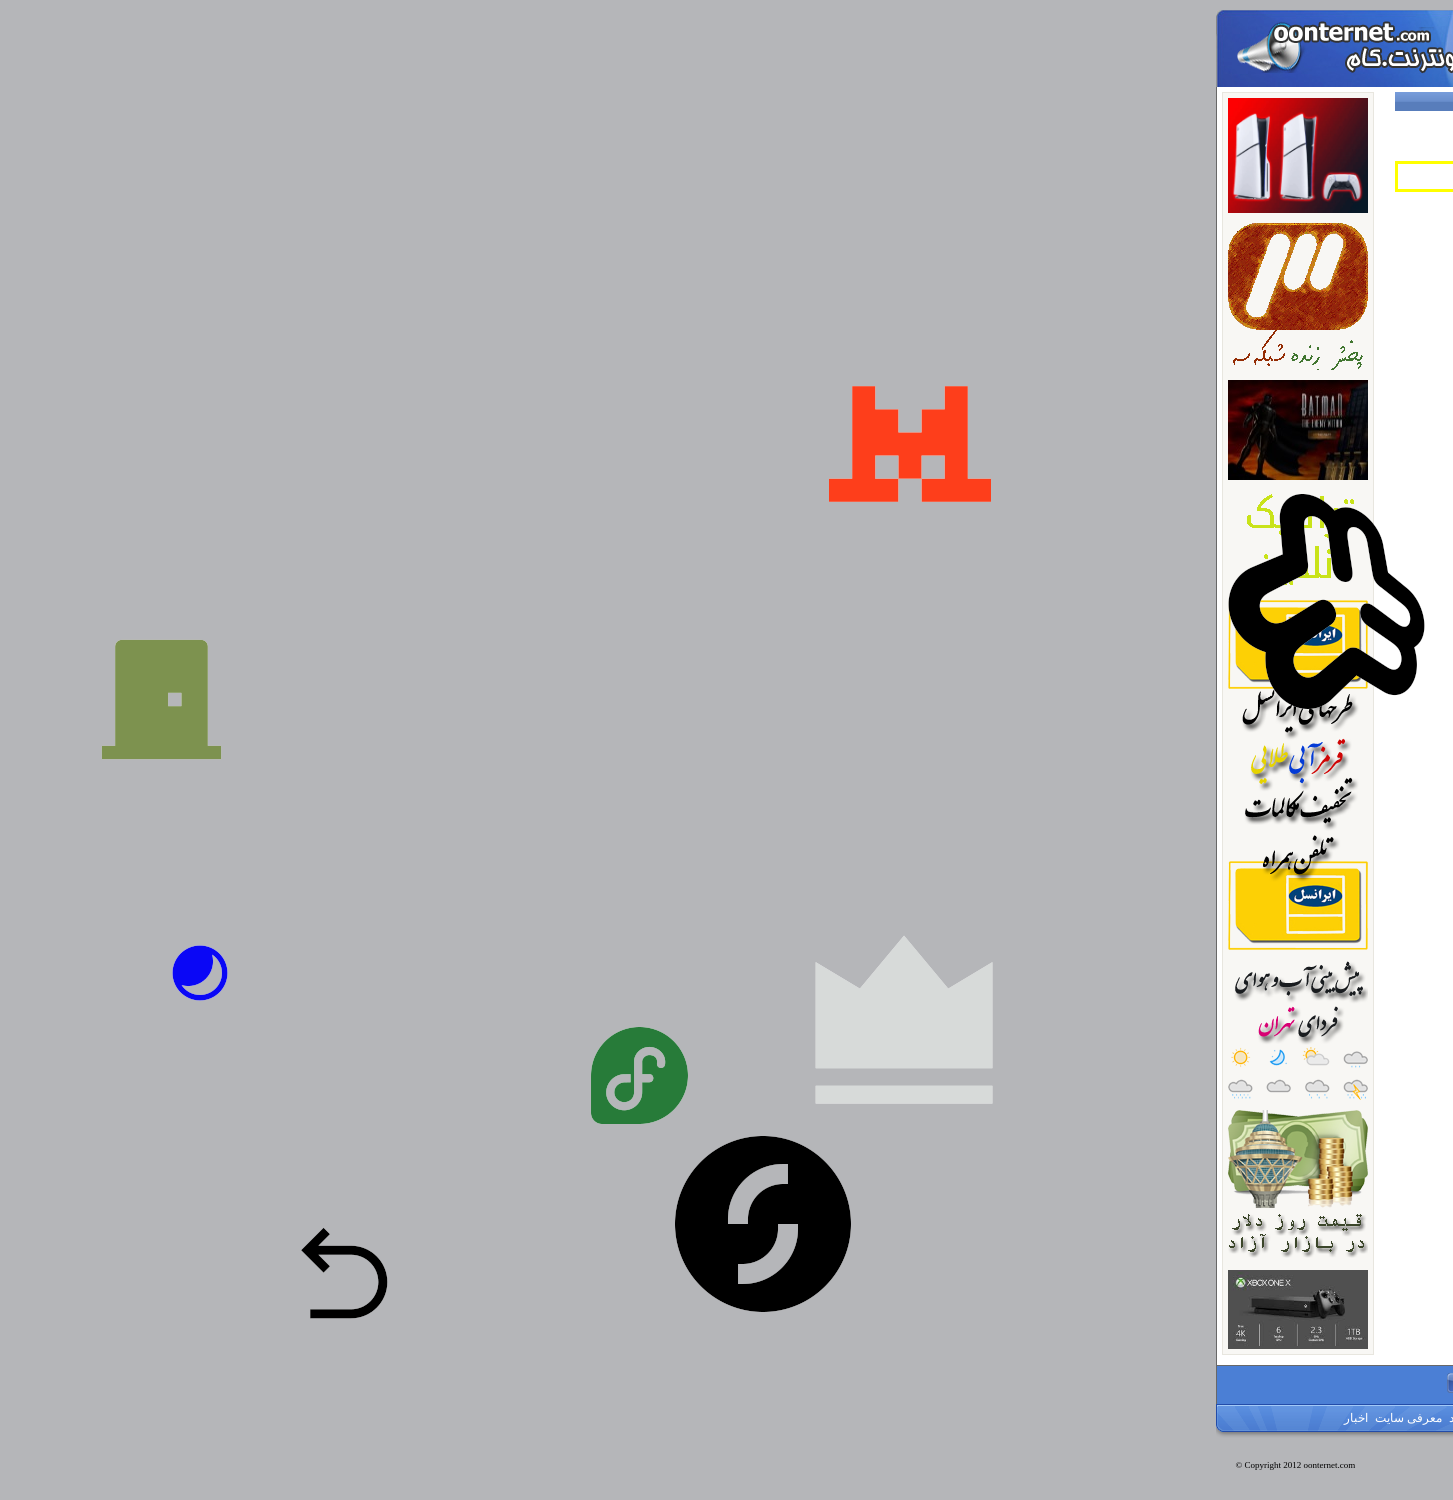 This screenshot has width=1453, height=1500. I want to click on go back to the previous screen, so click(346, 1277).